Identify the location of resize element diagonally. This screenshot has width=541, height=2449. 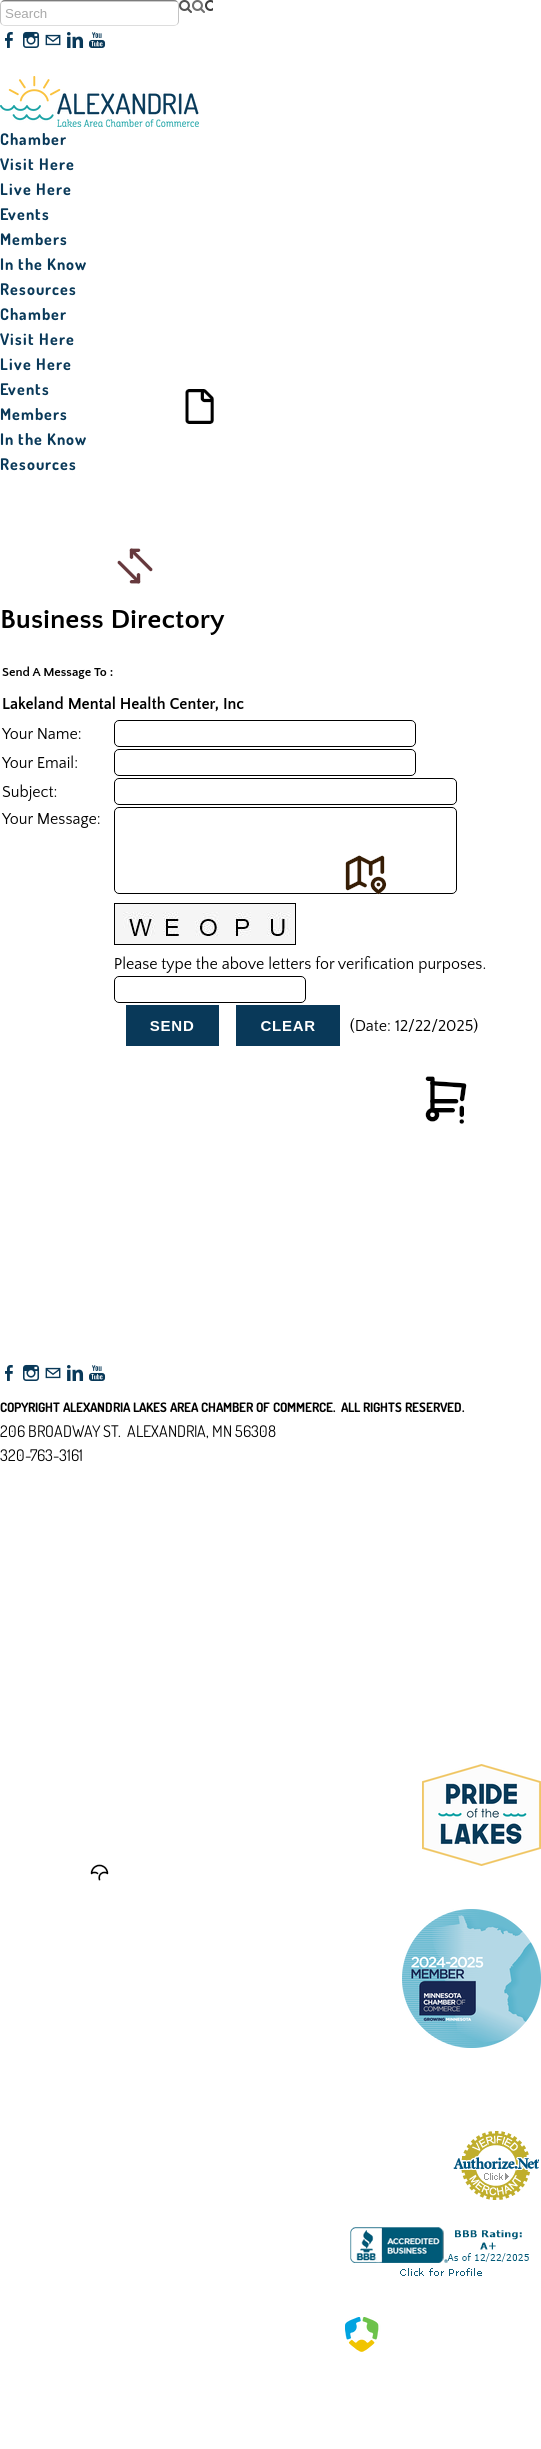
(135, 566).